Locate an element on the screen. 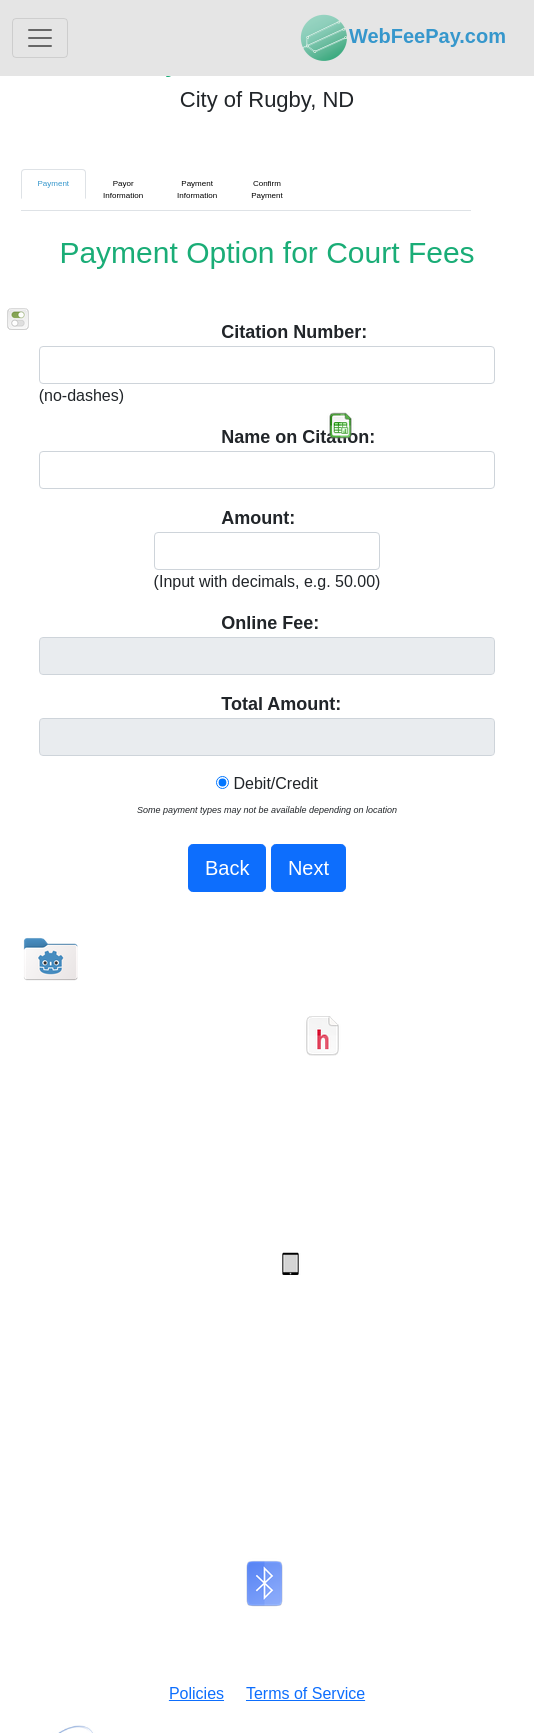 The image size is (534, 1733). view connected iPad device is located at coordinates (290, 1263).